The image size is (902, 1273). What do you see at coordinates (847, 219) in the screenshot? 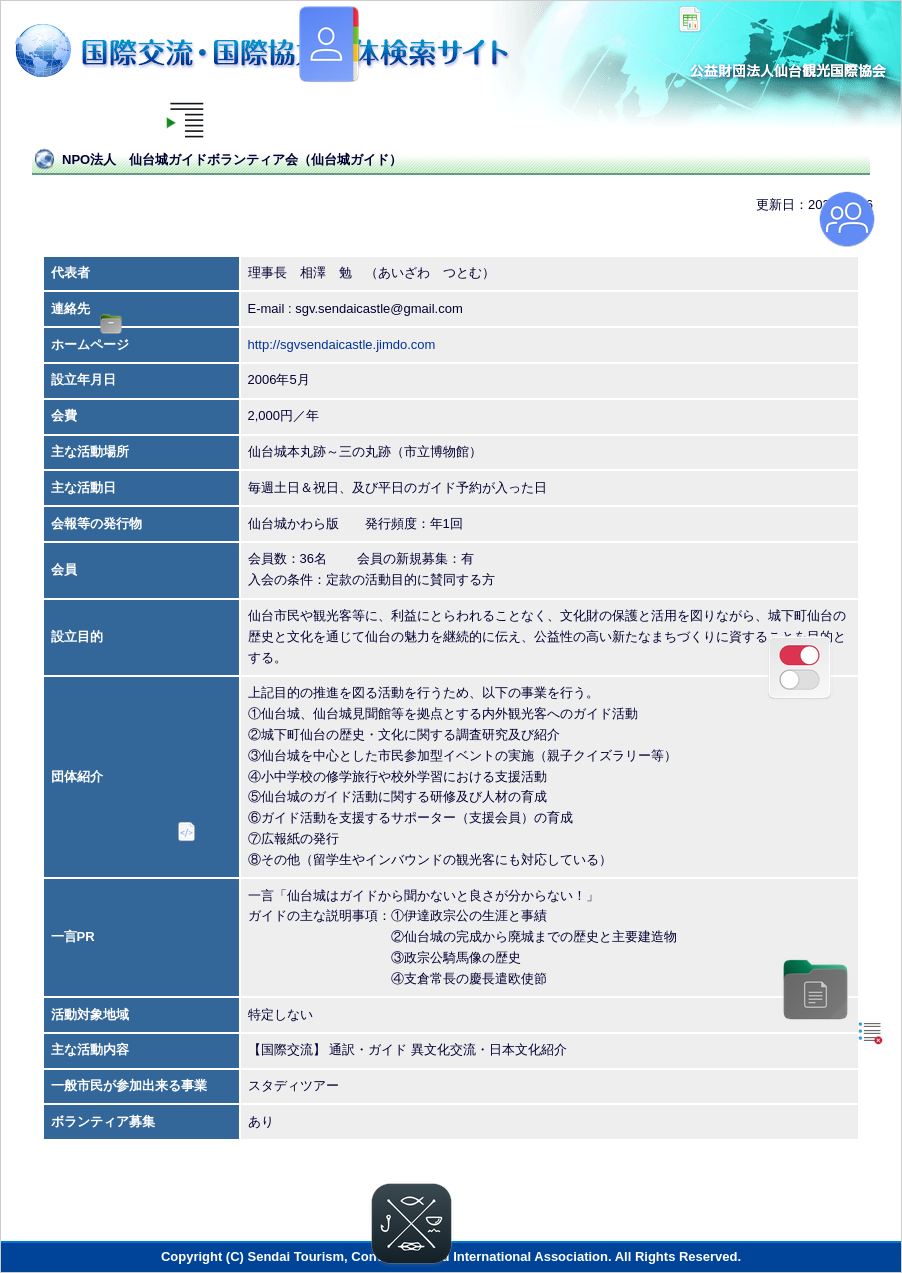
I see `access user accounts and settings` at bounding box center [847, 219].